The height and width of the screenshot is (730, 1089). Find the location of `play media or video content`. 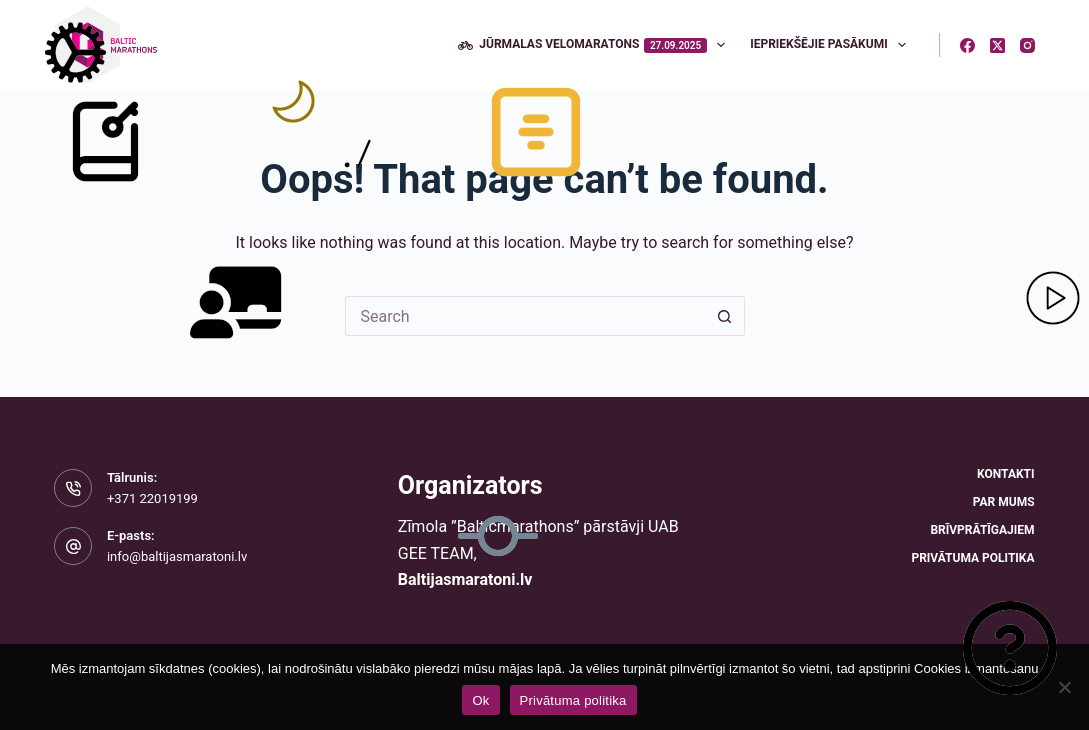

play media or video content is located at coordinates (1053, 298).